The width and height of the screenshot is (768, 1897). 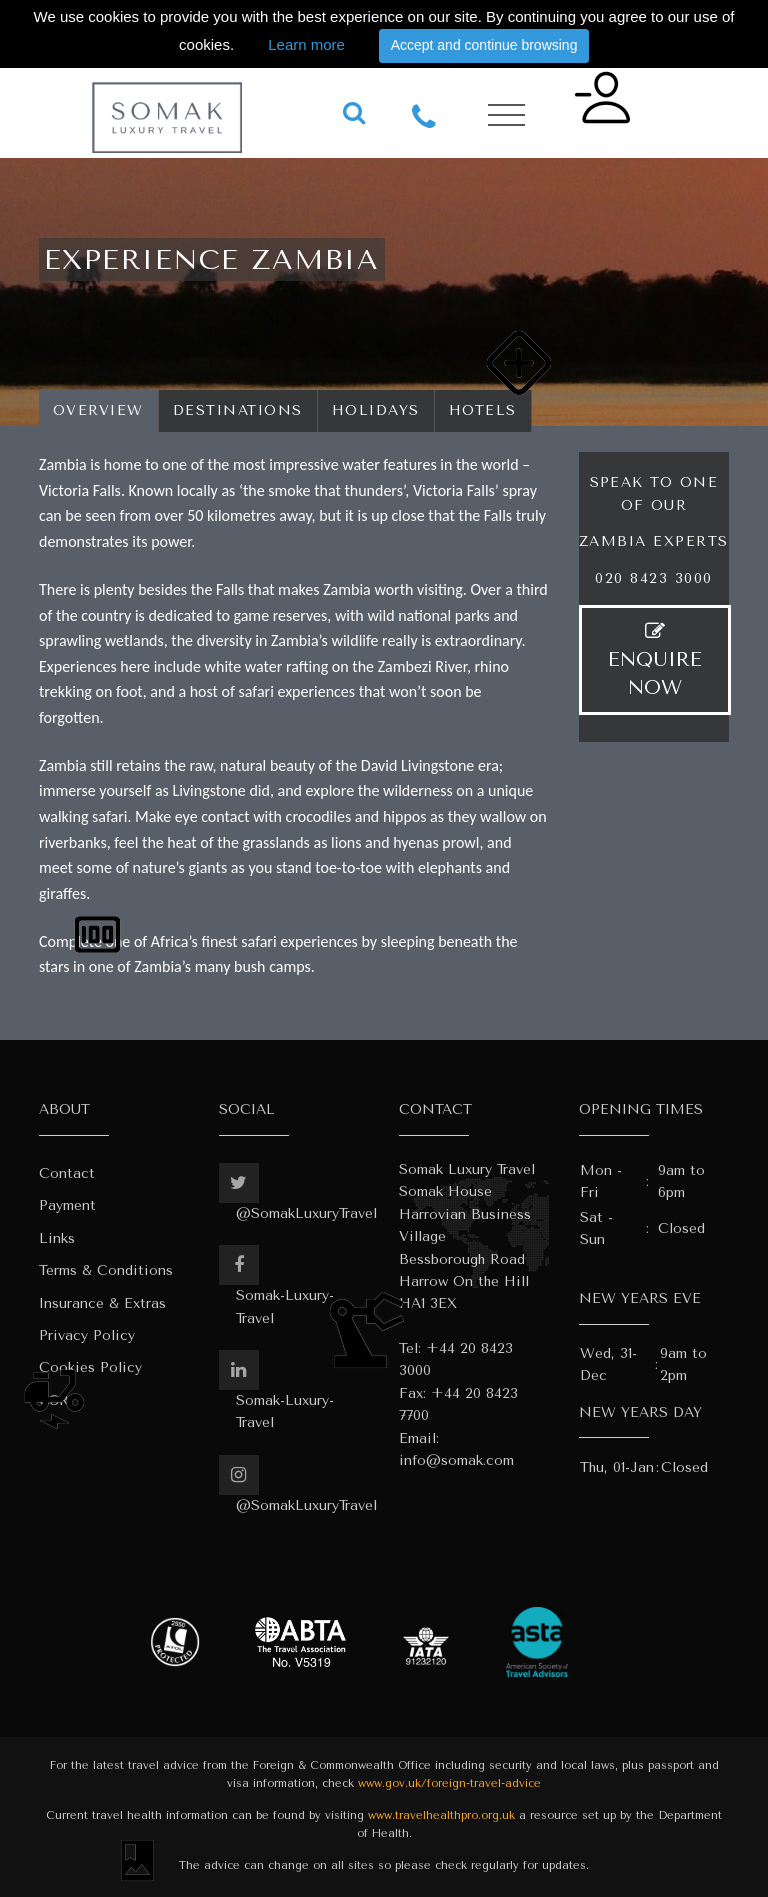 I want to click on select electric moped as transportation mode, so click(x=54, y=1396).